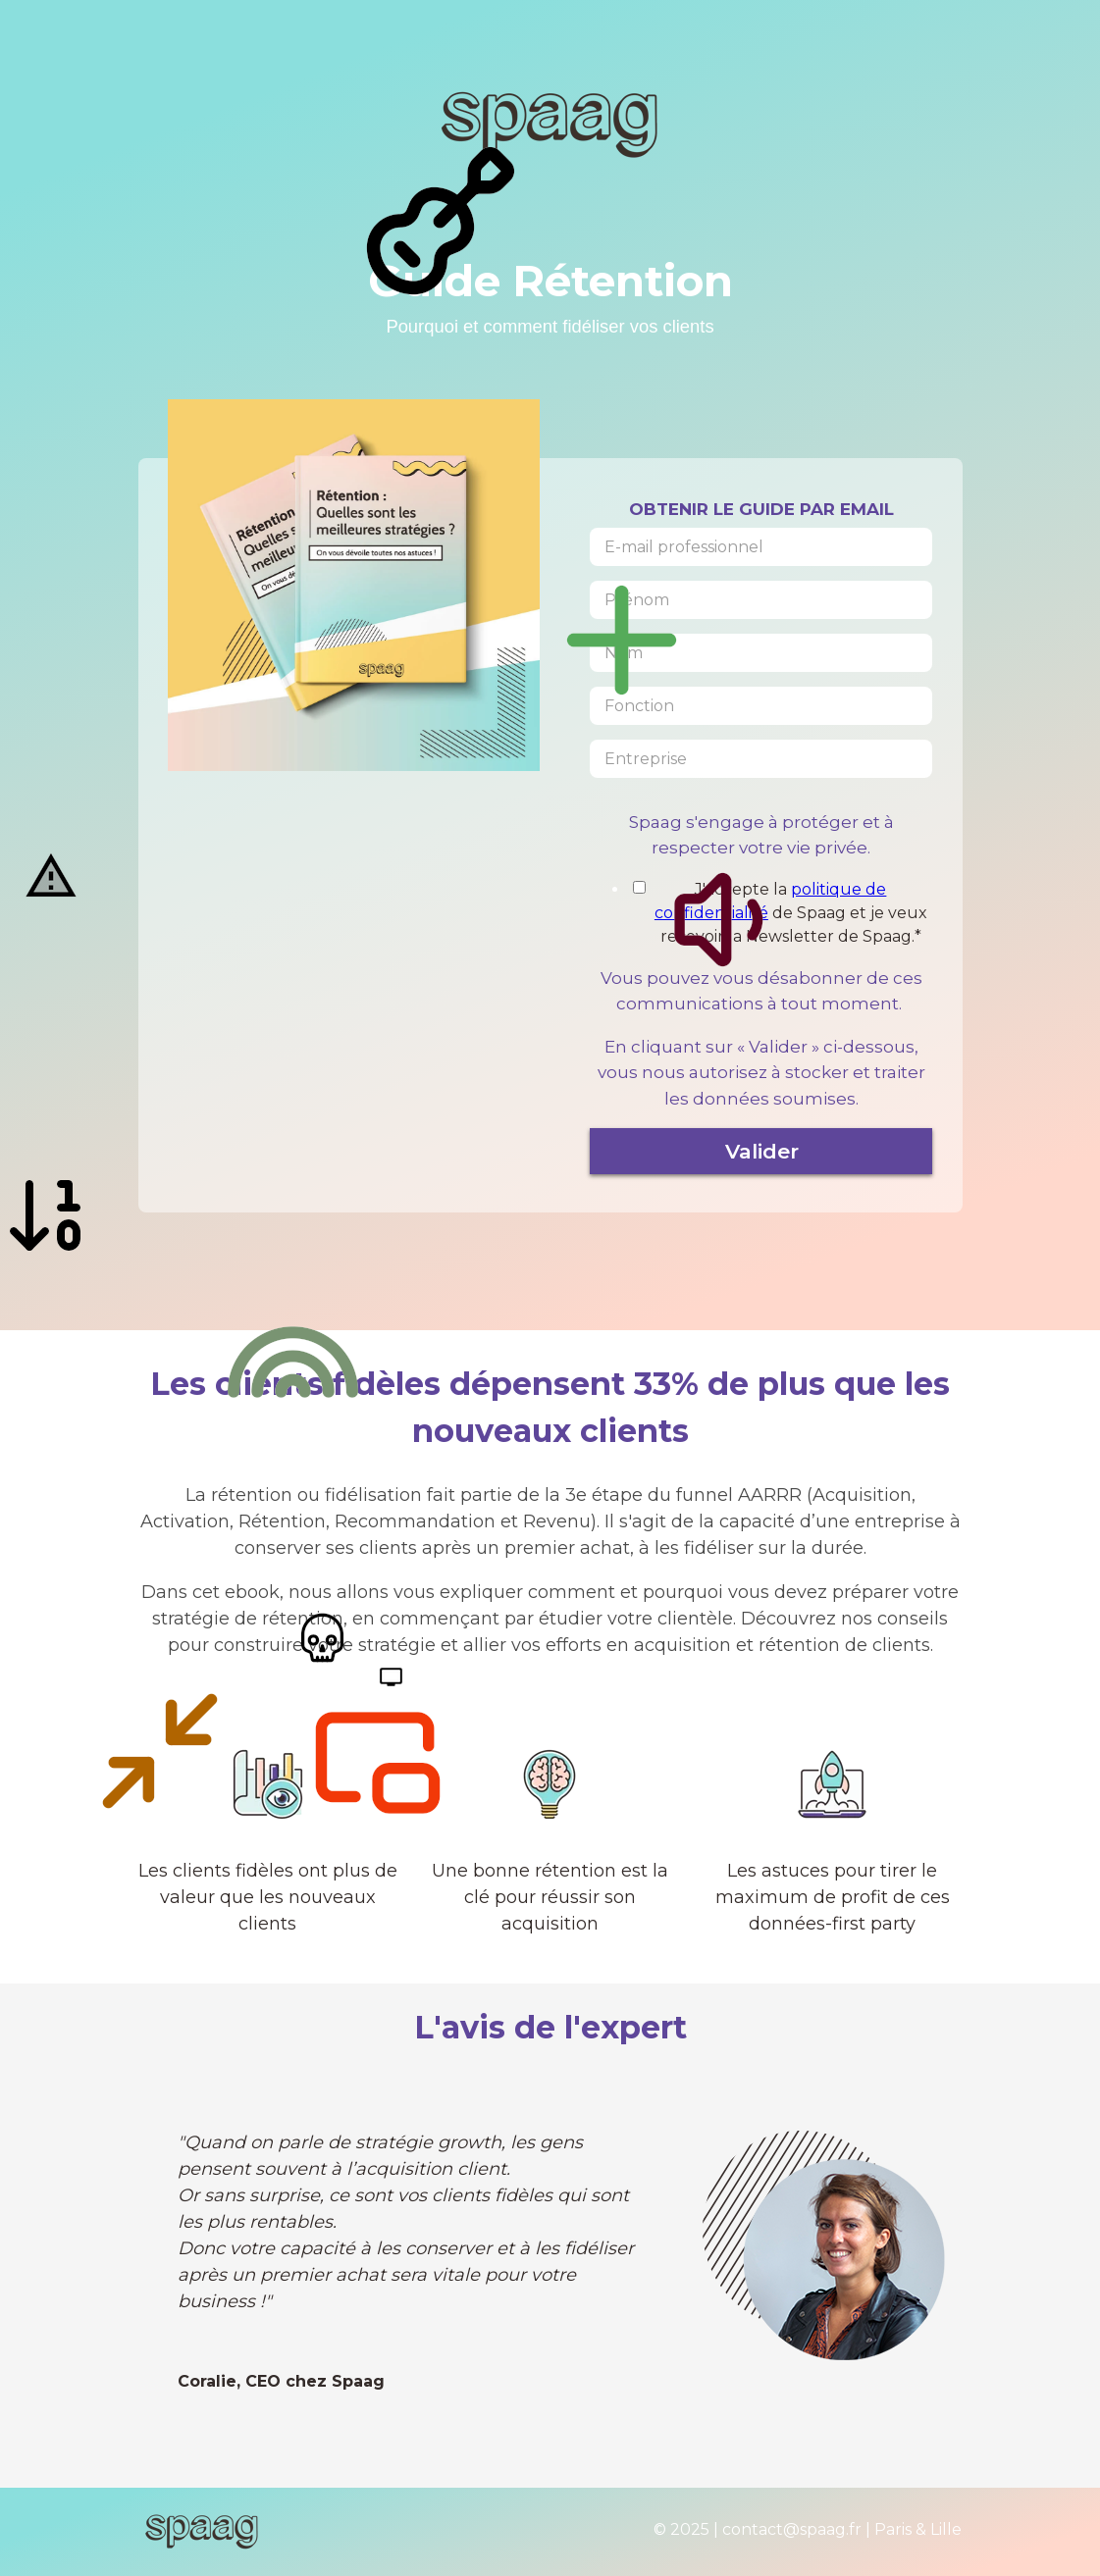 The width and height of the screenshot is (1100, 2576). Describe the element at coordinates (51, 876) in the screenshot. I see `indicates a warning or caution state` at that location.